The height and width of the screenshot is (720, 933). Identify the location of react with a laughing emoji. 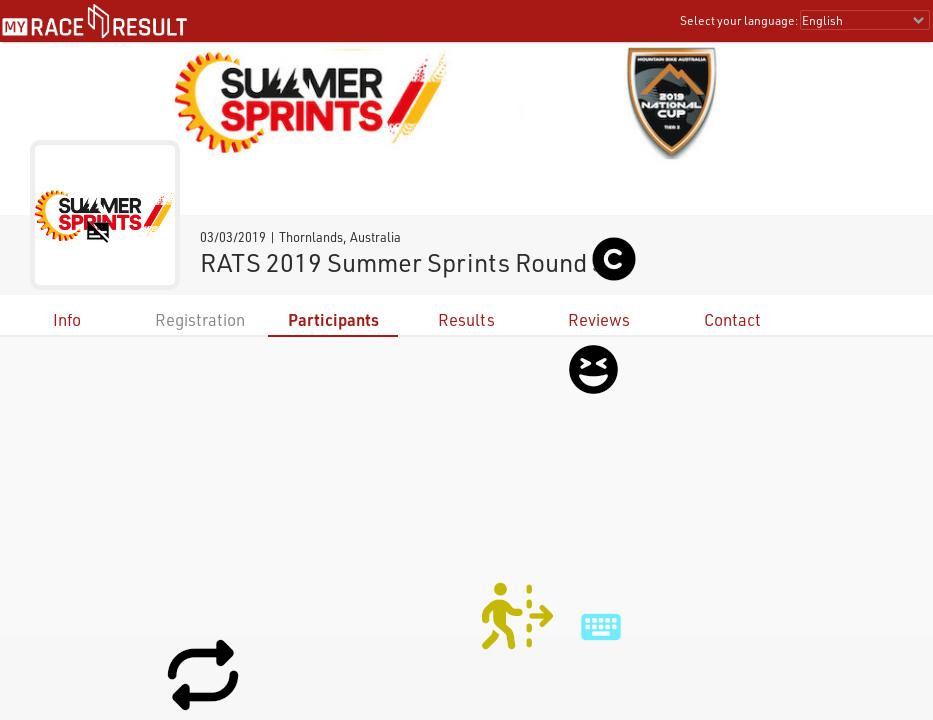
(593, 369).